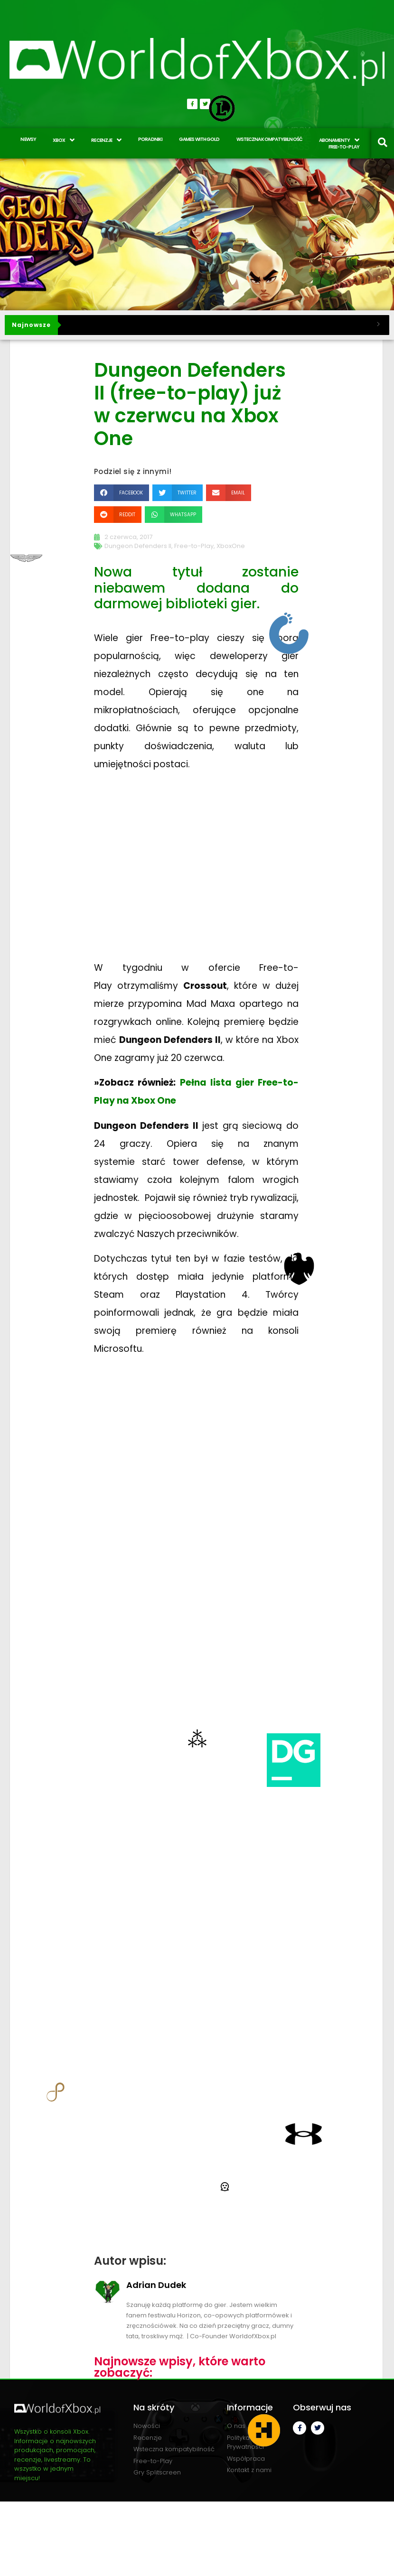 The image size is (394, 2576). I want to click on open datagrip database IDE, so click(293, 1760).